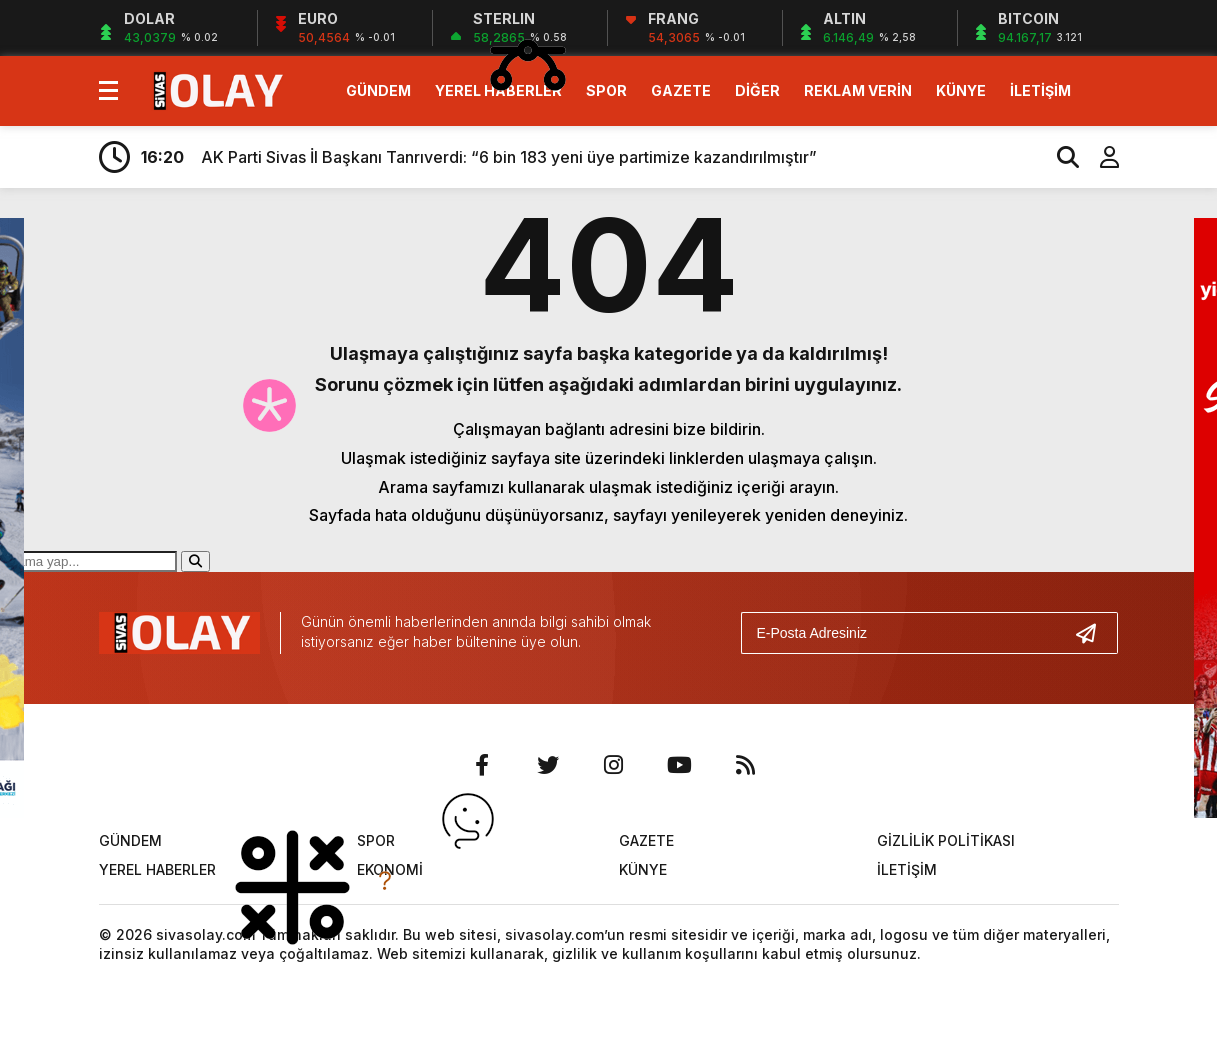 This screenshot has width=1217, height=1044. Describe the element at coordinates (468, 819) in the screenshot. I see `indicates overwhelmed or stressed state` at that location.